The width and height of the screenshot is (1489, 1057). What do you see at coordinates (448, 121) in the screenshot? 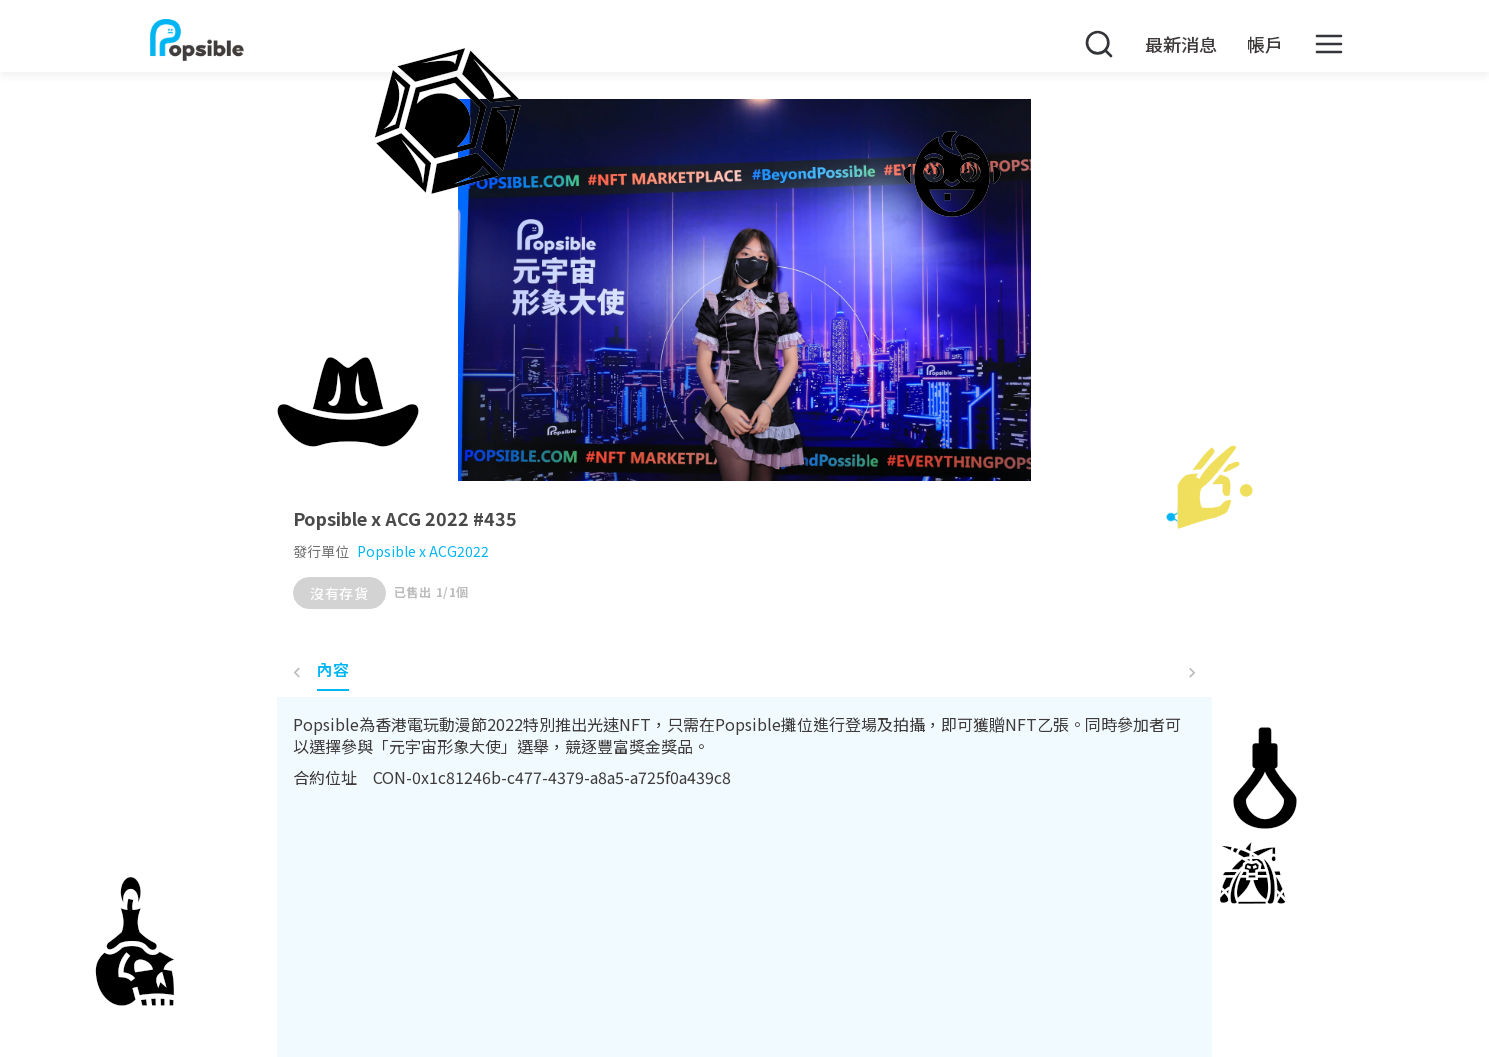
I see `in-game premium currency or gems` at bounding box center [448, 121].